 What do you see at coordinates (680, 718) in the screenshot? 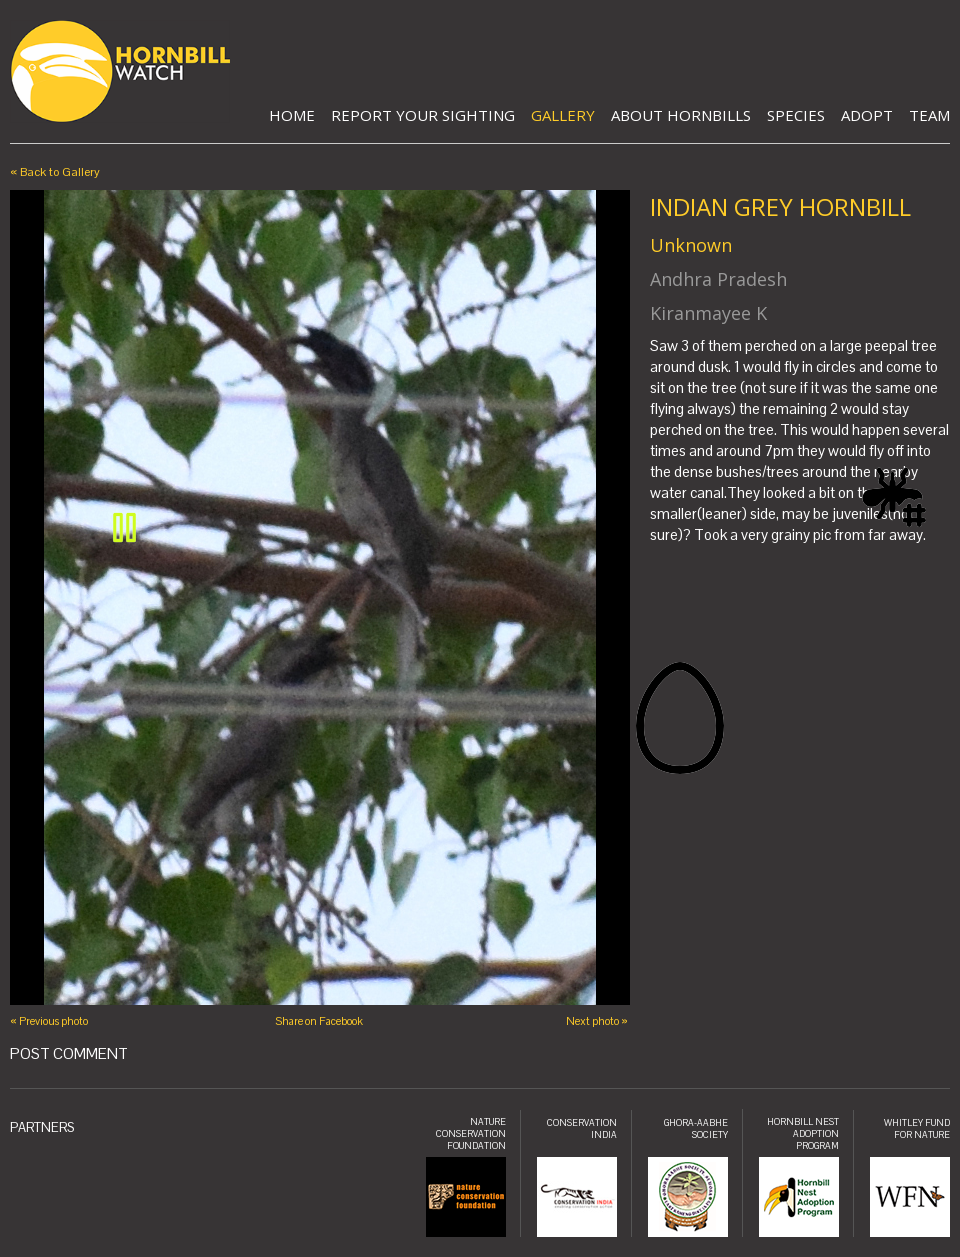
I see `indicates breakfast or food-related content` at bounding box center [680, 718].